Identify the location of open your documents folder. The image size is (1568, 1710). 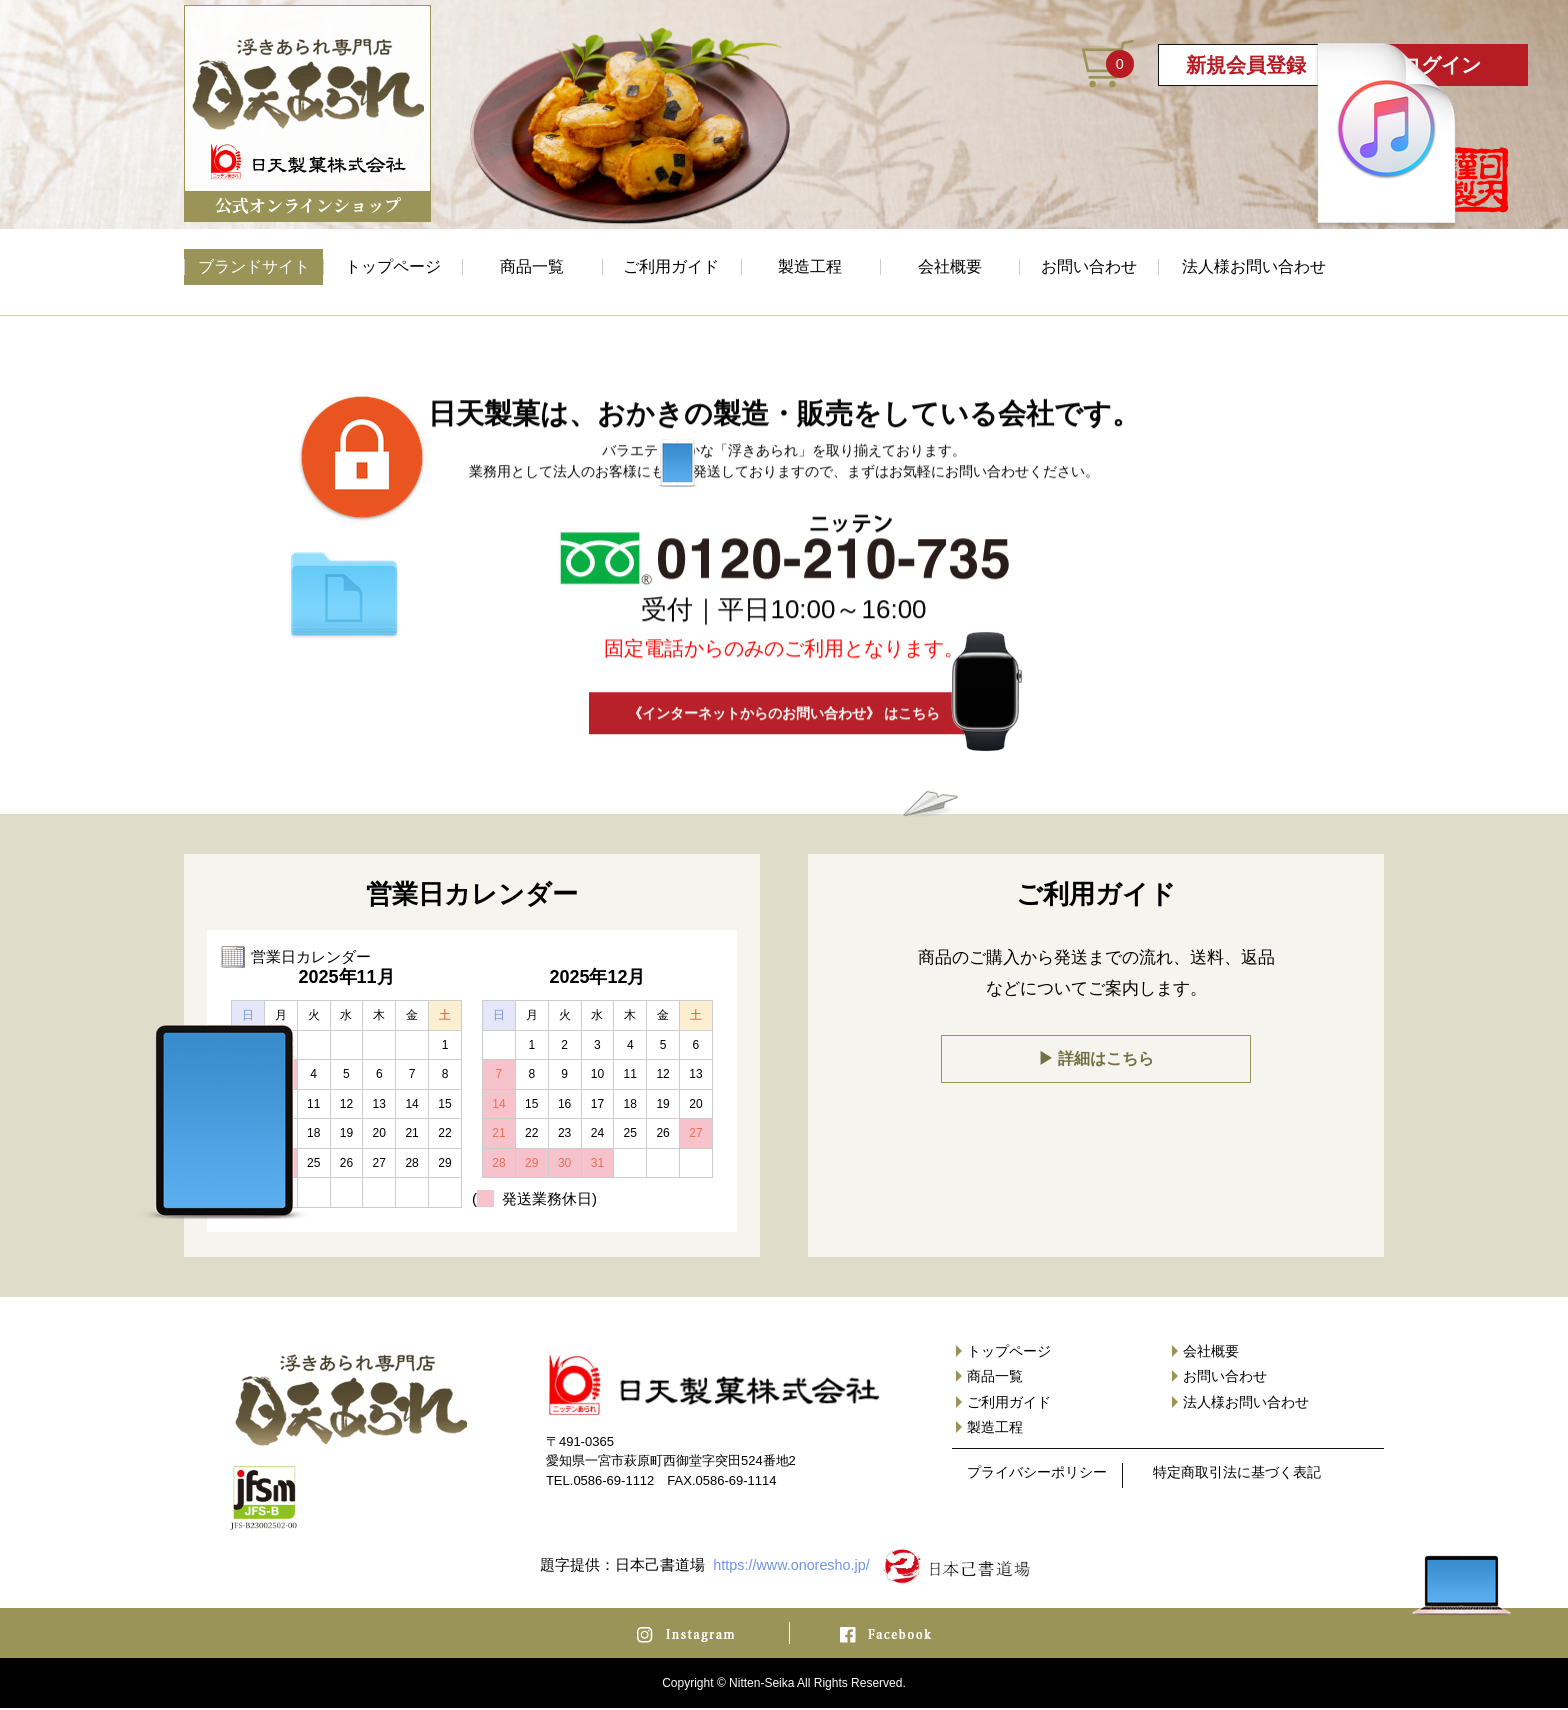
(344, 594).